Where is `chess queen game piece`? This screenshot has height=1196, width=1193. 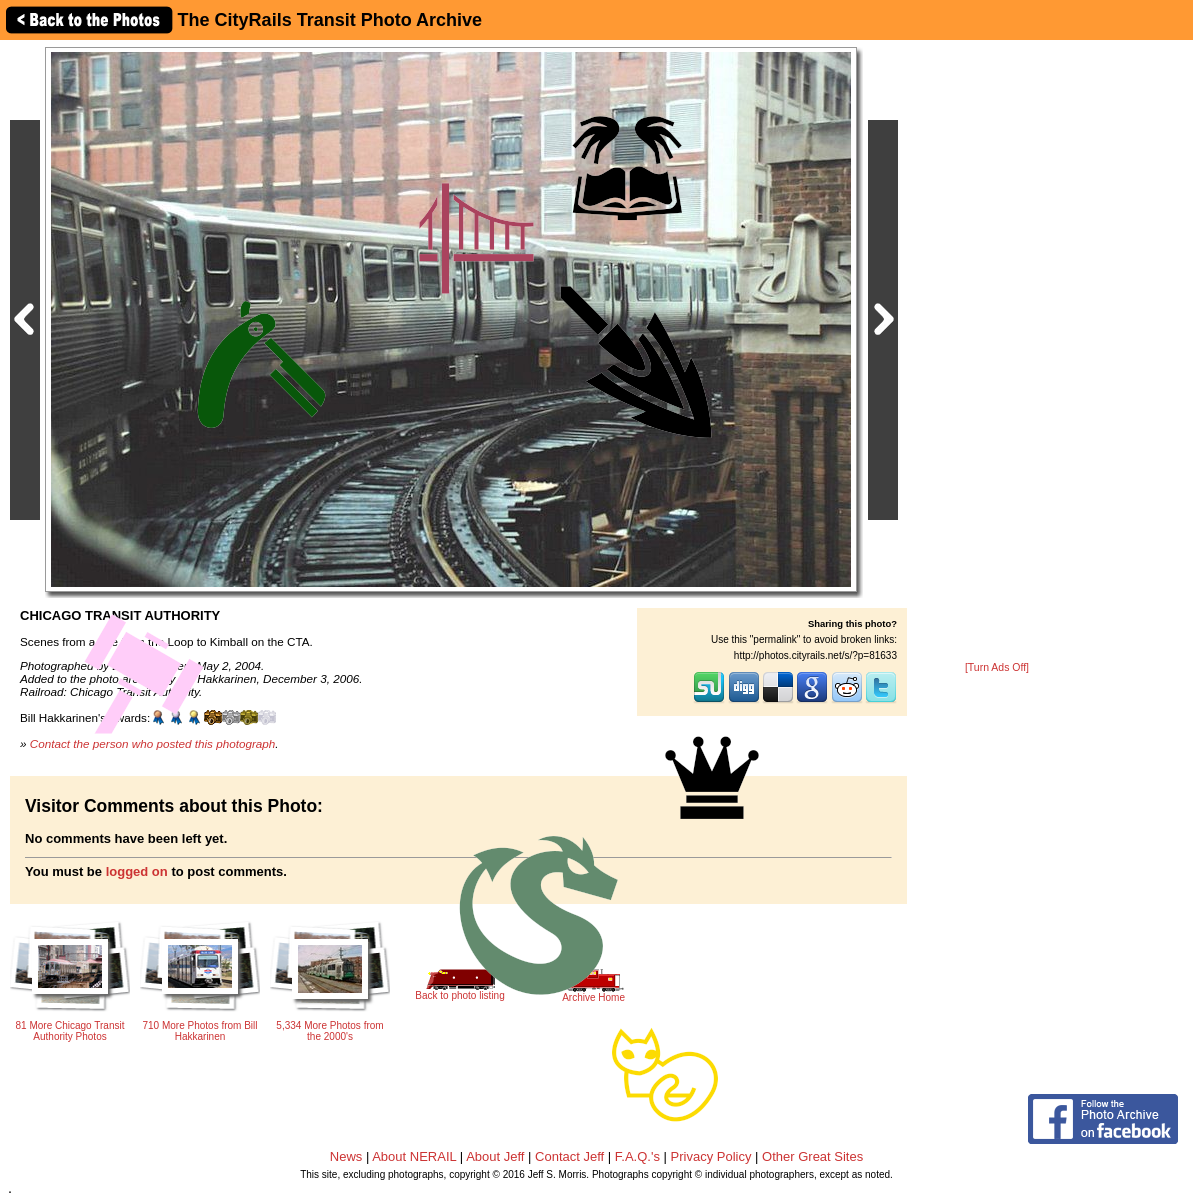 chess queen game piece is located at coordinates (712, 771).